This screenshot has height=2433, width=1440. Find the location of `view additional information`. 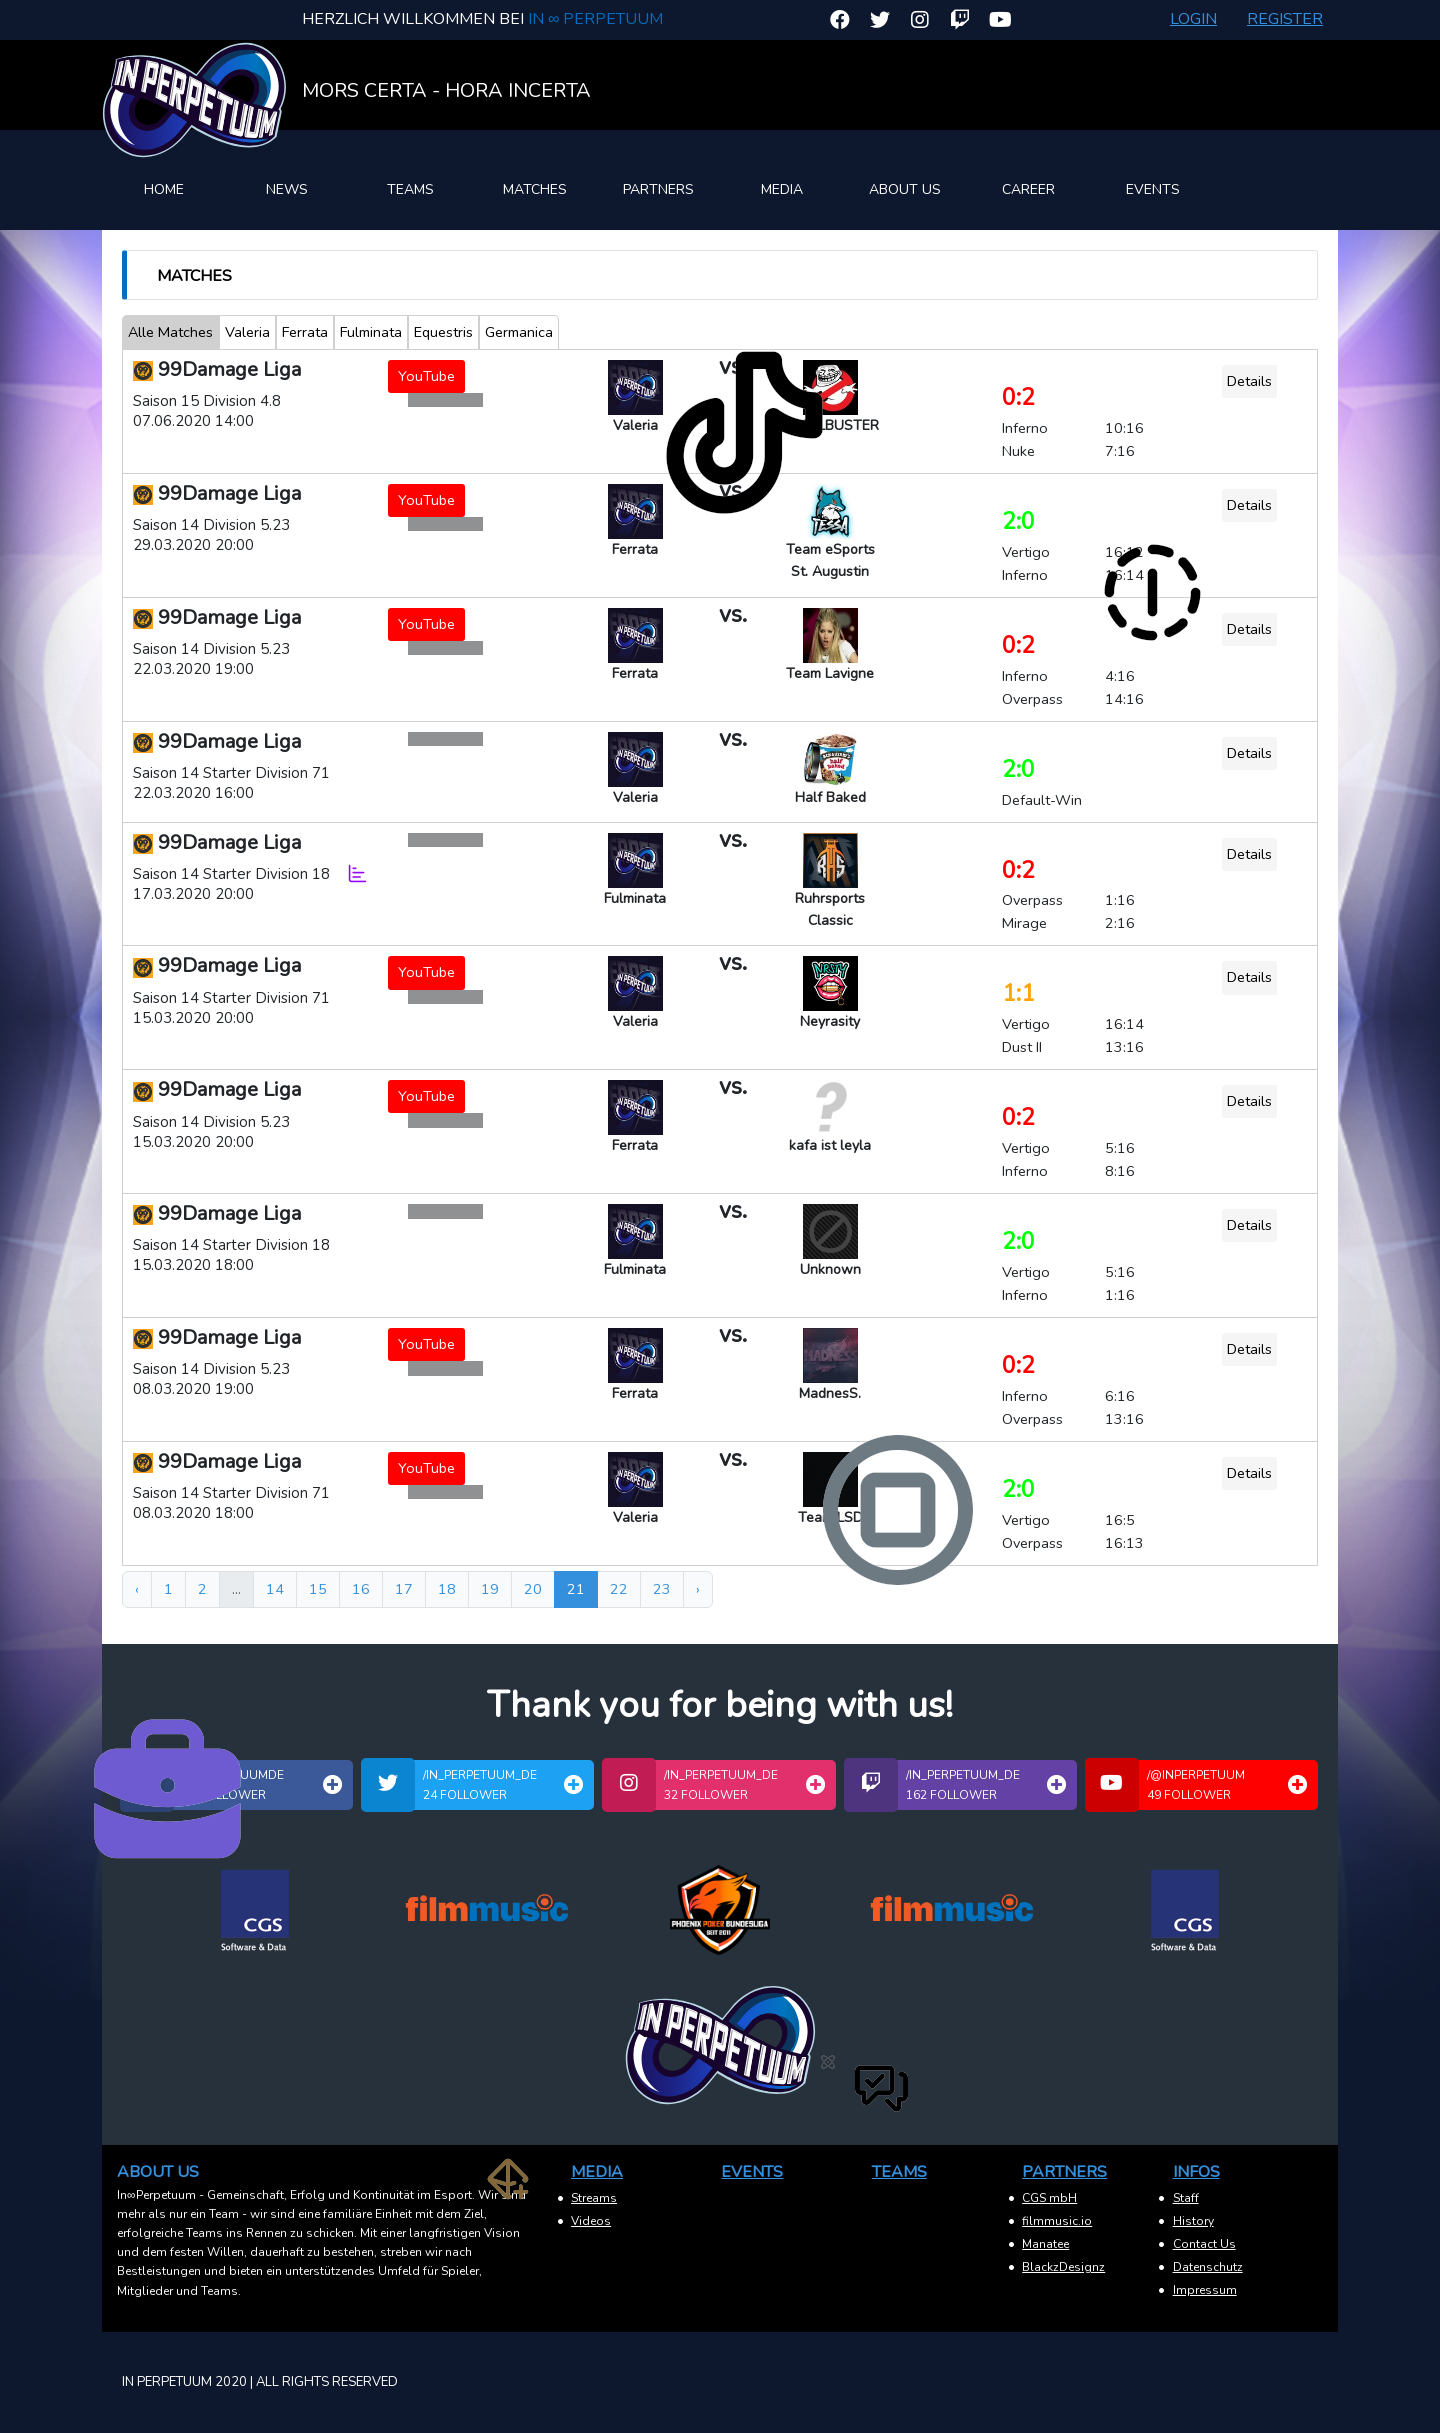

view additional information is located at coordinates (1152, 592).